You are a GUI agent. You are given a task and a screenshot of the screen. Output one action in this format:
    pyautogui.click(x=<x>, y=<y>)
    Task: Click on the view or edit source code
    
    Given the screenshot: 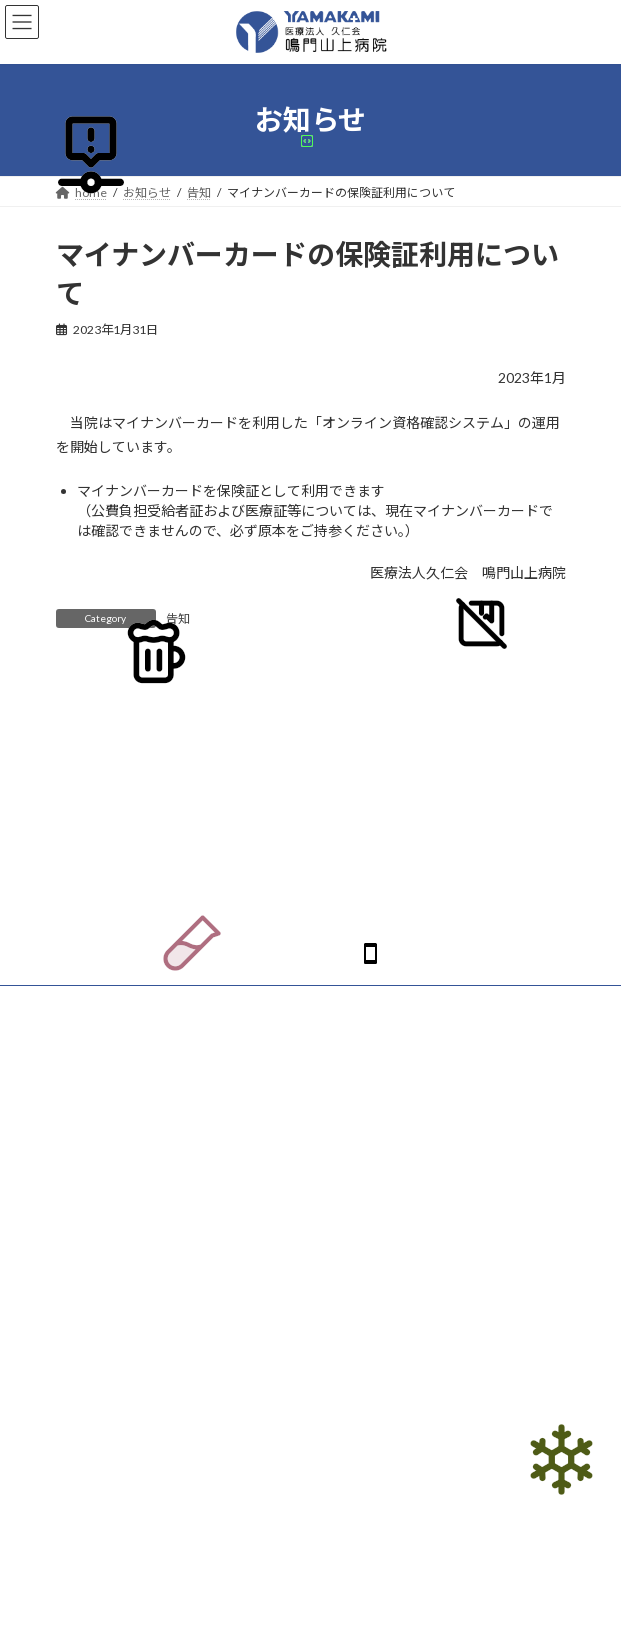 What is the action you would take?
    pyautogui.click(x=307, y=141)
    